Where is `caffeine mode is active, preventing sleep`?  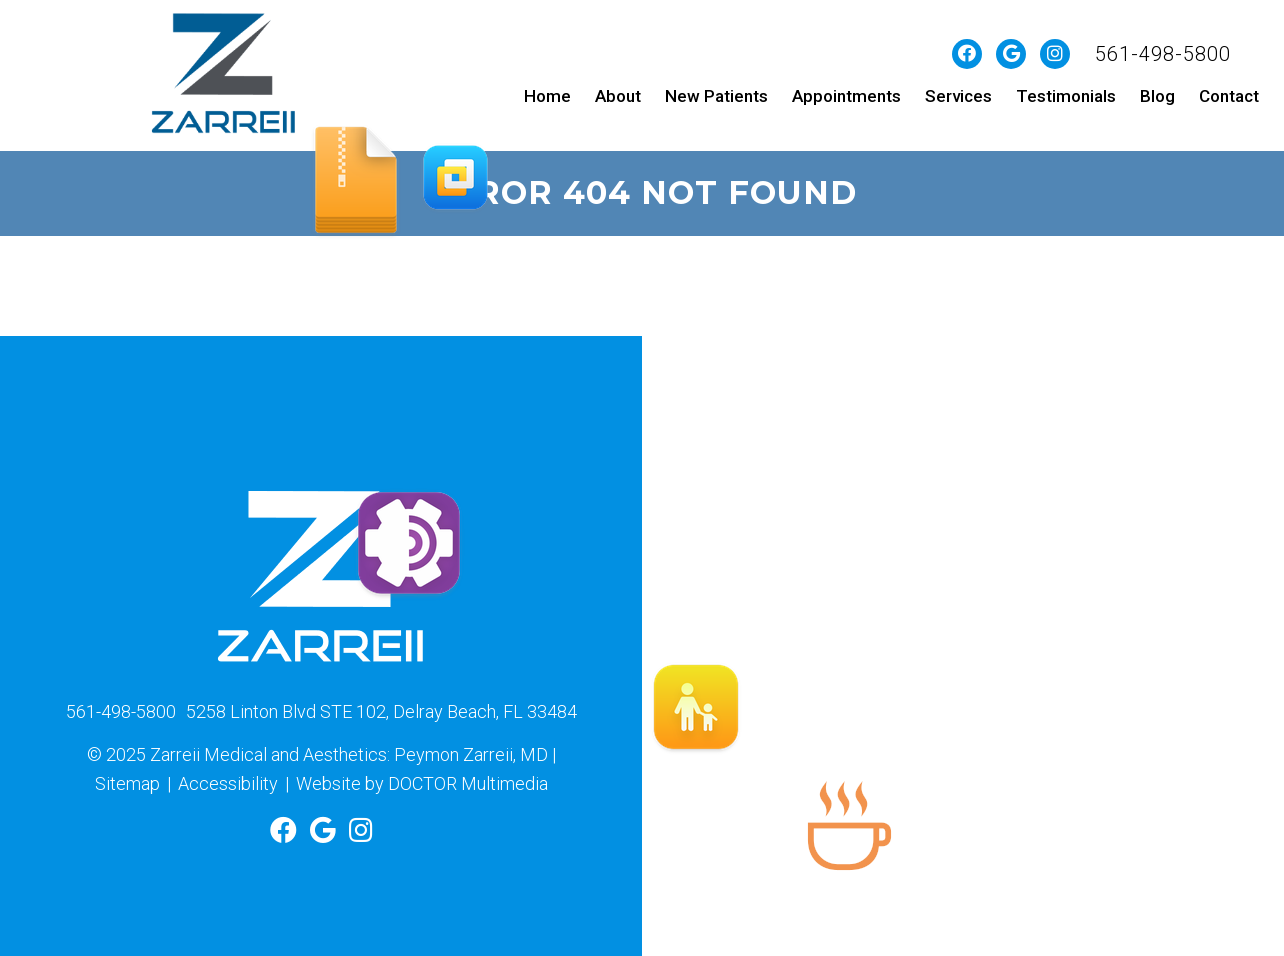 caffeine mode is active, preventing sleep is located at coordinates (849, 828).